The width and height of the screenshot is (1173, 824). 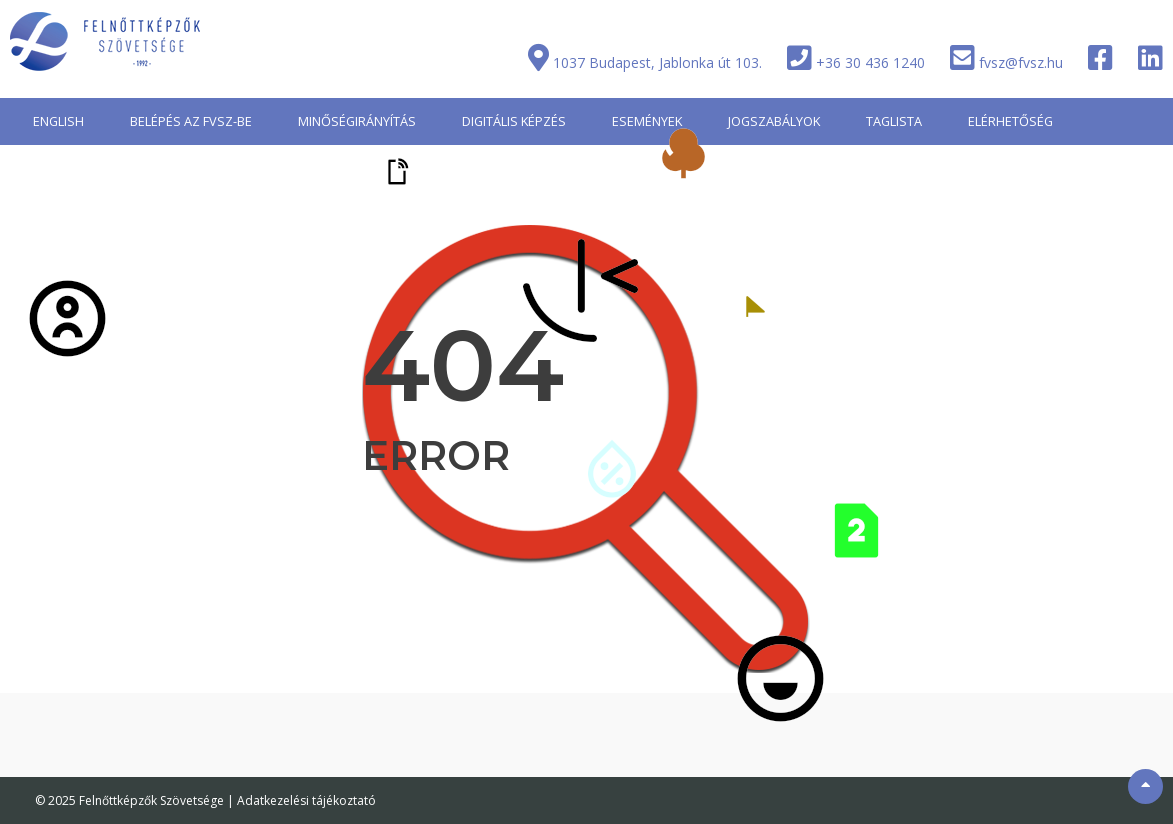 What do you see at coordinates (612, 471) in the screenshot?
I see `view current humidity level` at bounding box center [612, 471].